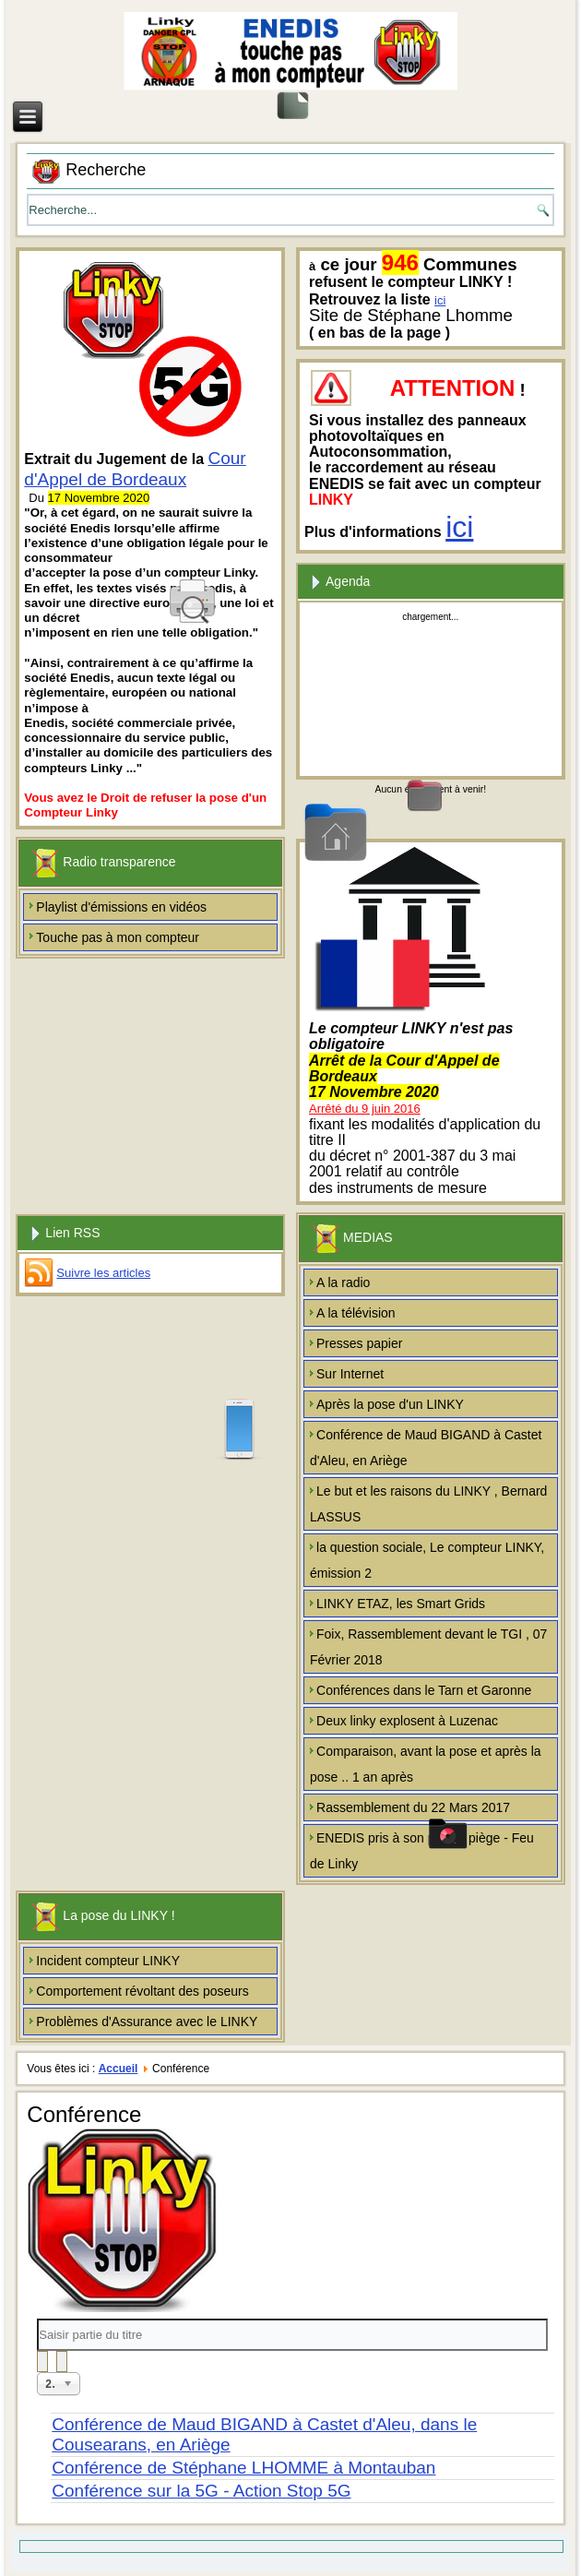 This screenshot has height=2576, width=581. I want to click on represents a connected iPhone device, so click(239, 1429).